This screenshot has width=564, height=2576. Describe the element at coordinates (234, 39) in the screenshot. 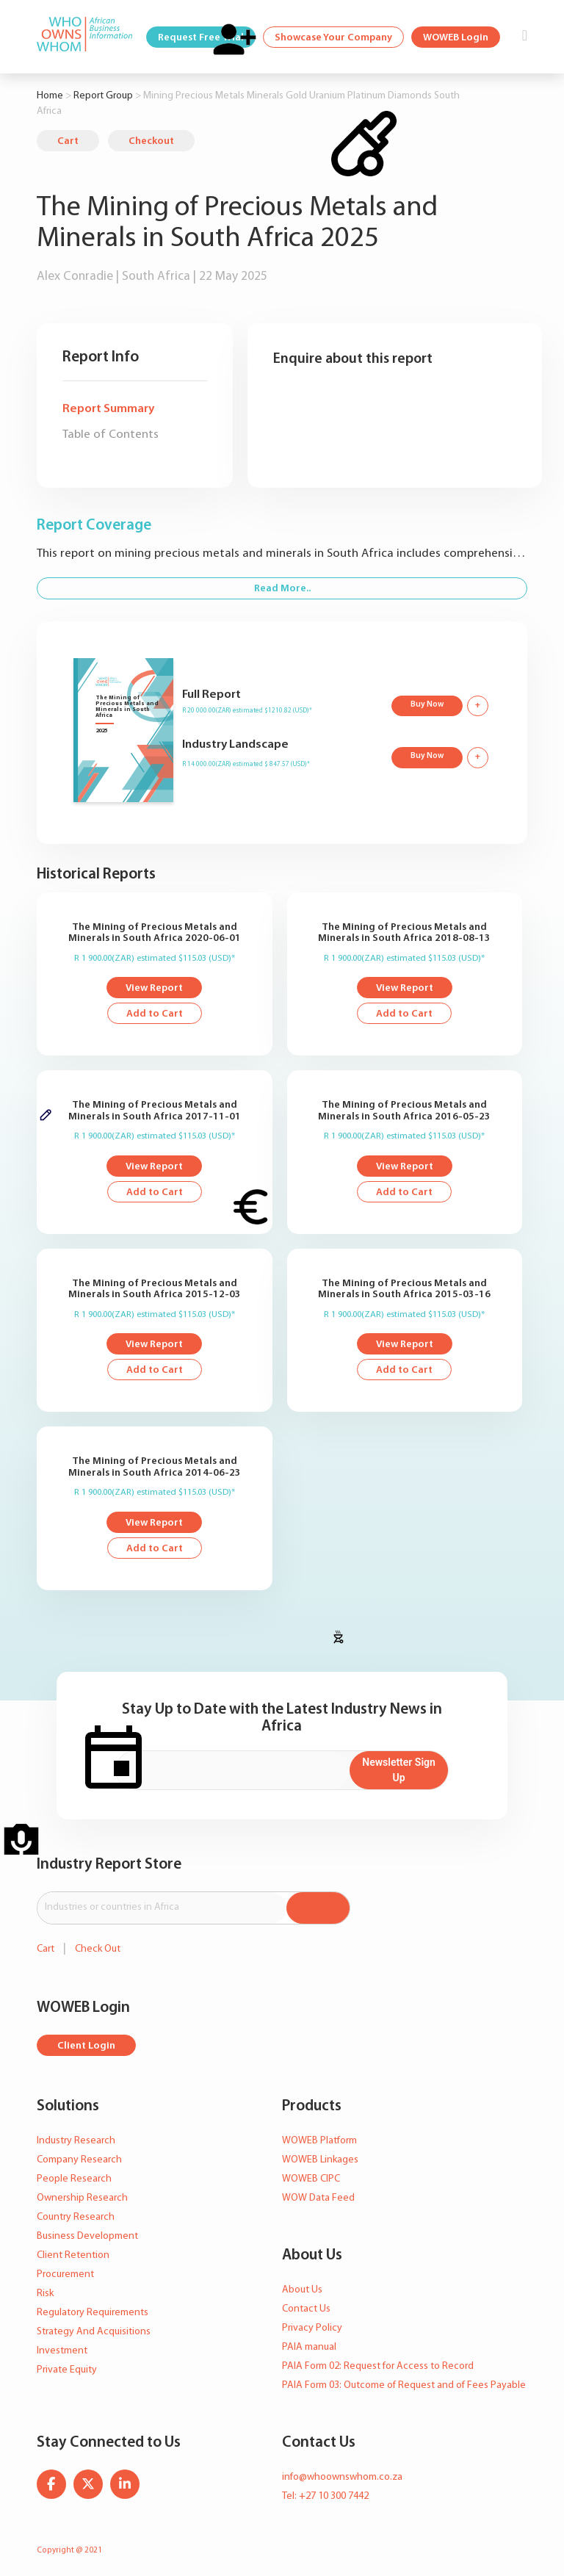

I see `add a new contact or friend` at that location.